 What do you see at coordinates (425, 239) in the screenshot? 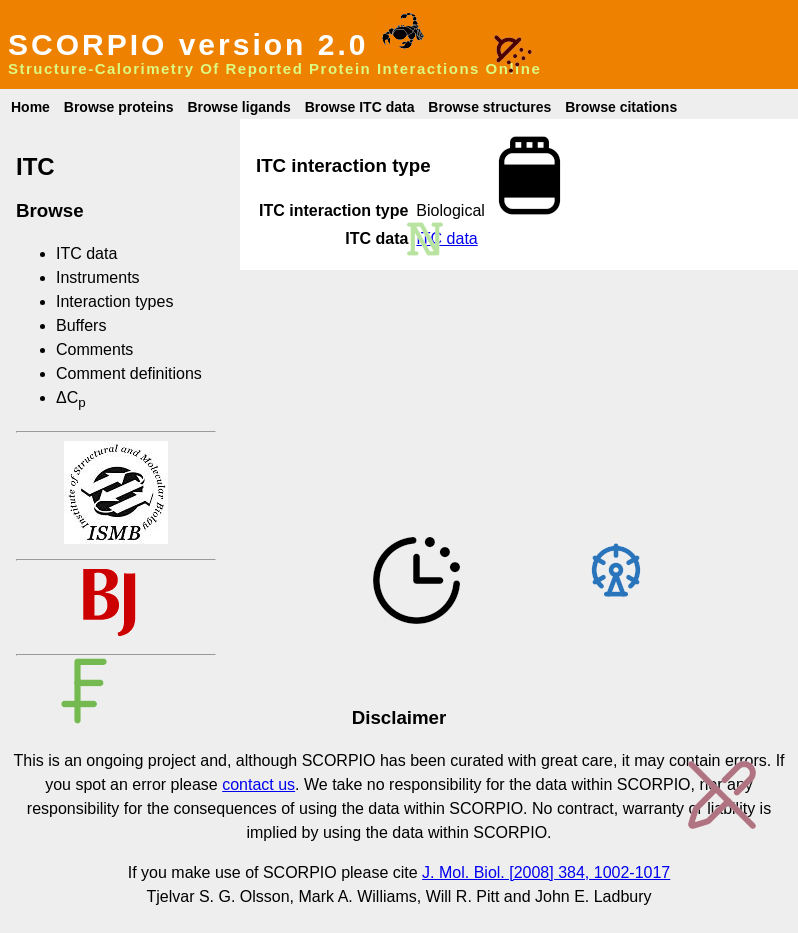
I see `open the Notion app` at bounding box center [425, 239].